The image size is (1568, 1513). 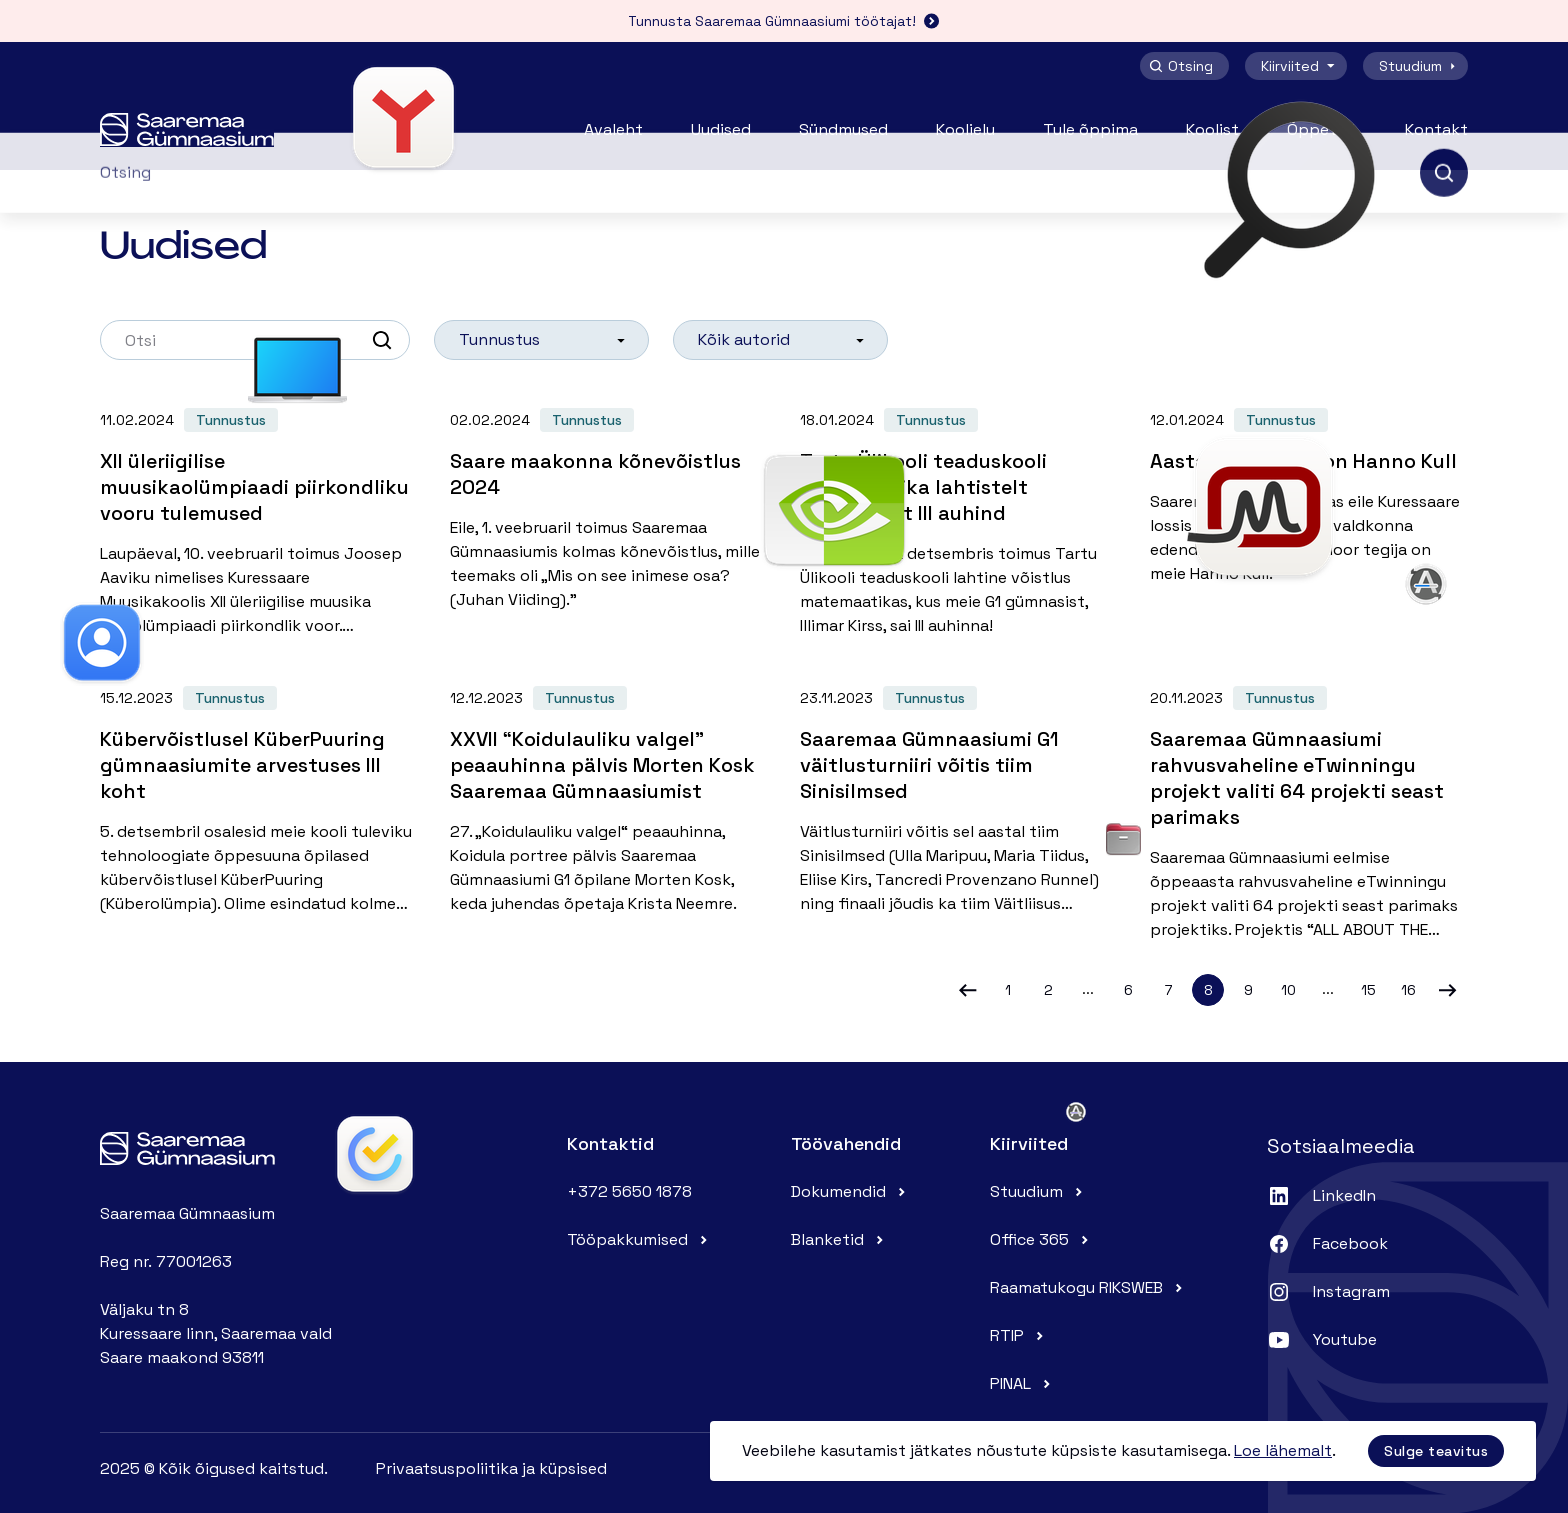 What do you see at coordinates (1123, 838) in the screenshot?
I see `open the file manager application` at bounding box center [1123, 838].